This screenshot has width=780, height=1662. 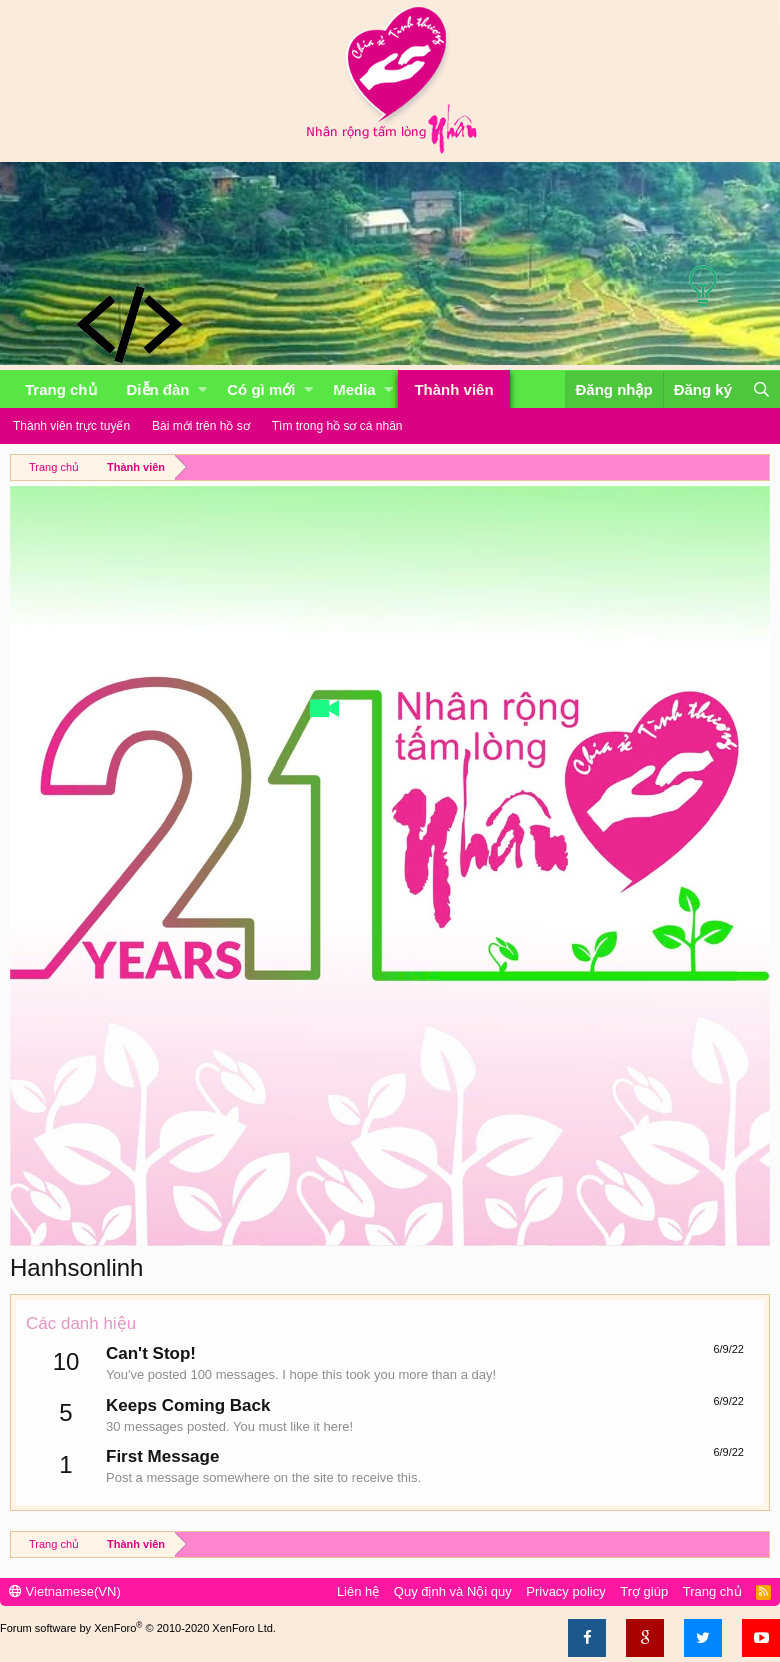 I want to click on view or edit source code, so click(x=129, y=324).